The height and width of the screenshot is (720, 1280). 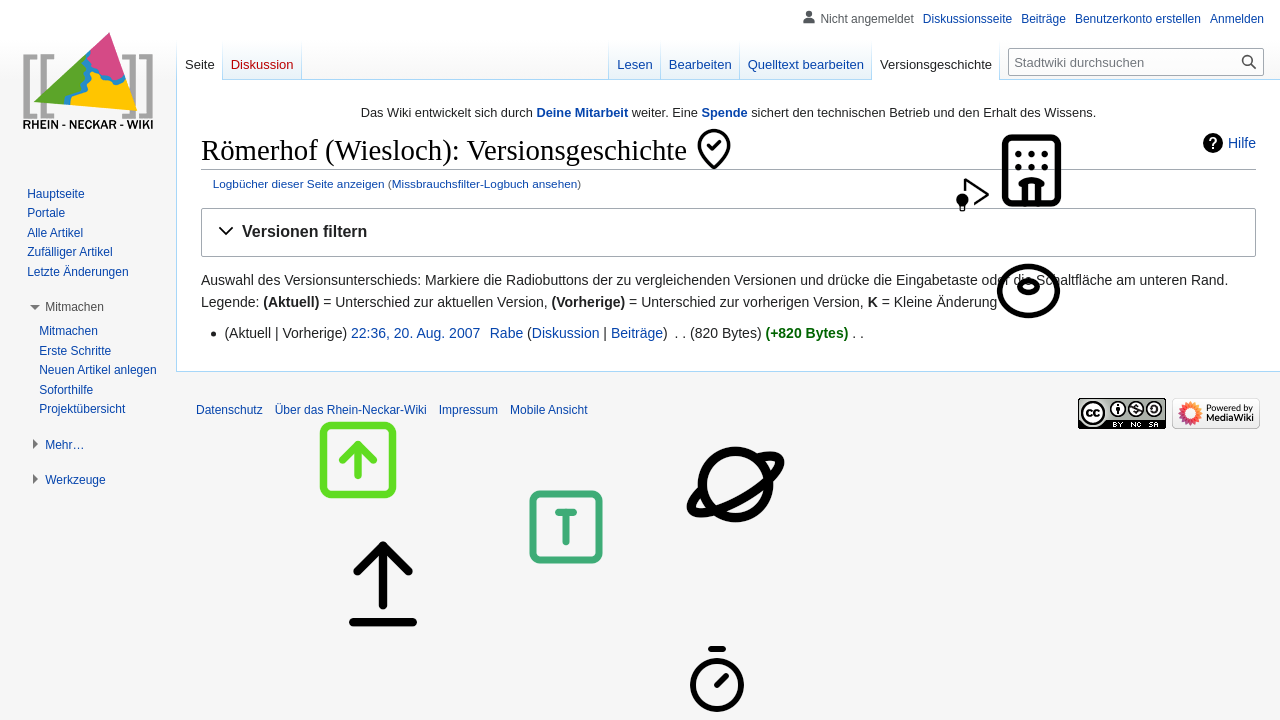 What do you see at coordinates (1028, 289) in the screenshot?
I see `select a 3D torus shape in modeling software` at bounding box center [1028, 289].